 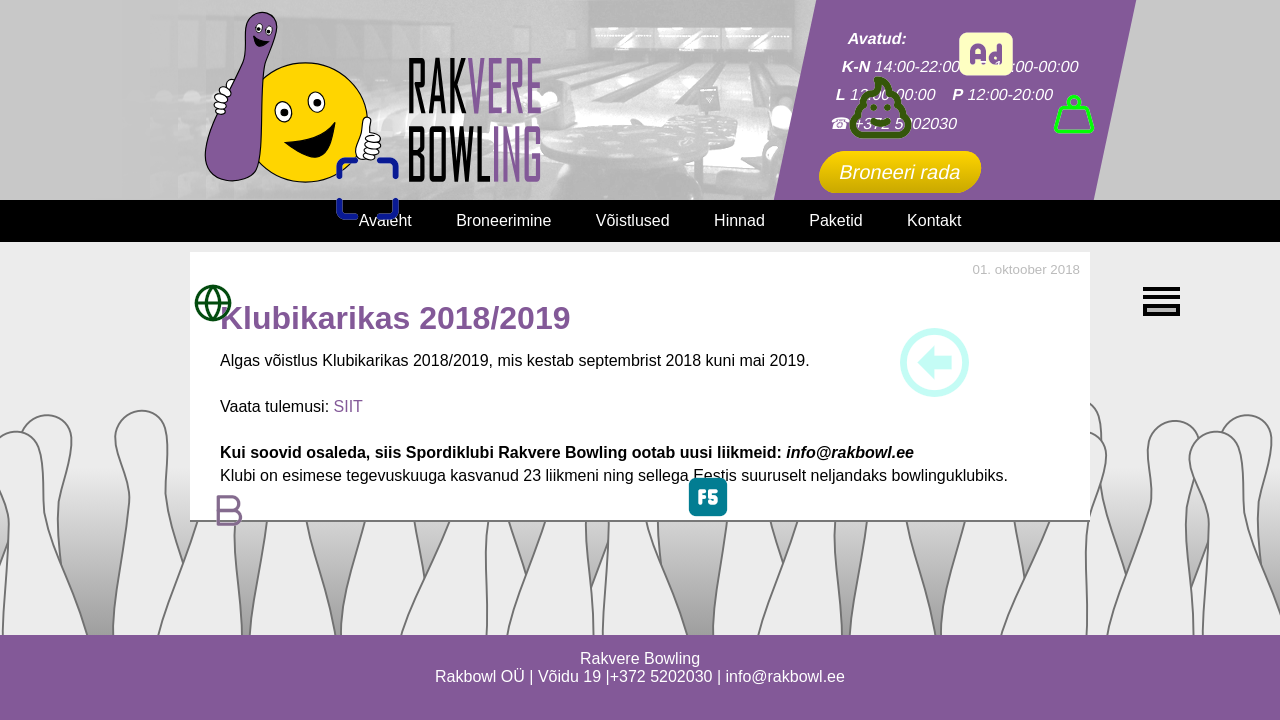 What do you see at coordinates (1161, 301) in the screenshot?
I see `split view horizontally` at bounding box center [1161, 301].